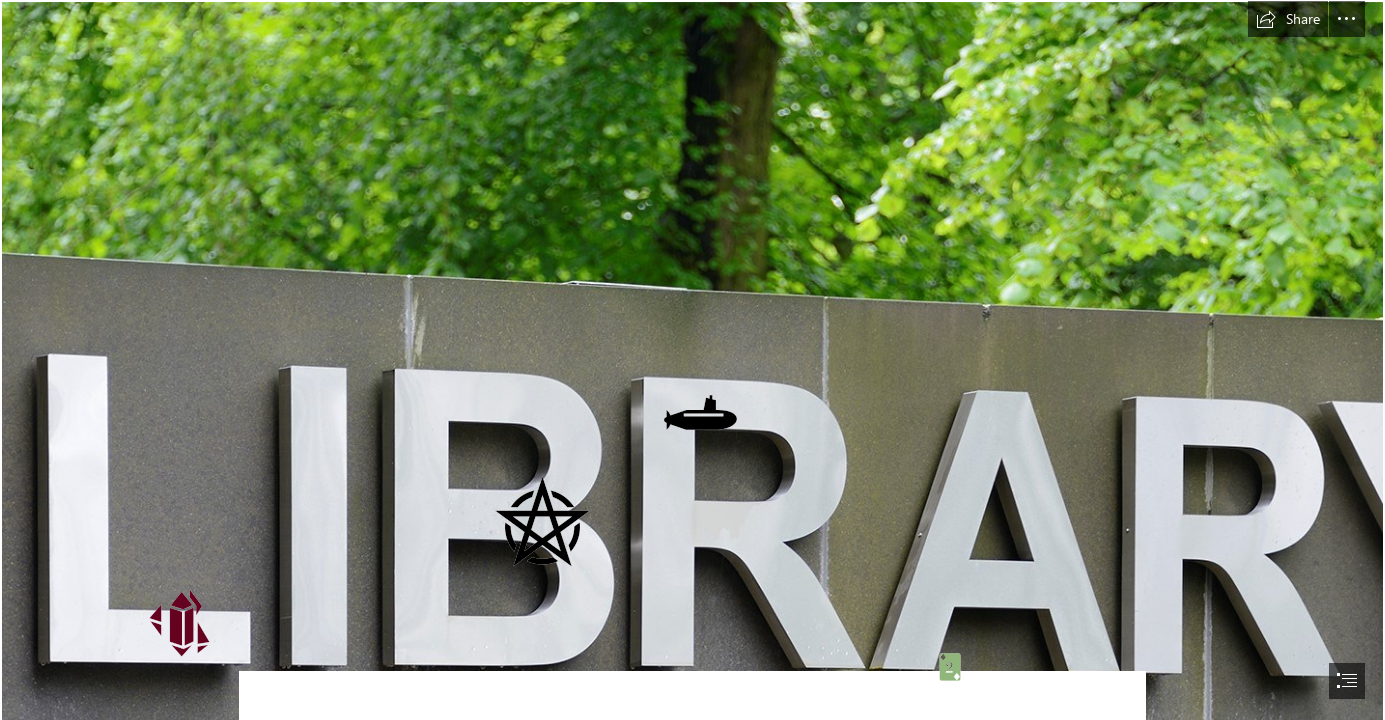 The width and height of the screenshot is (1385, 720). I want to click on two of diamonds playing card, so click(950, 667).